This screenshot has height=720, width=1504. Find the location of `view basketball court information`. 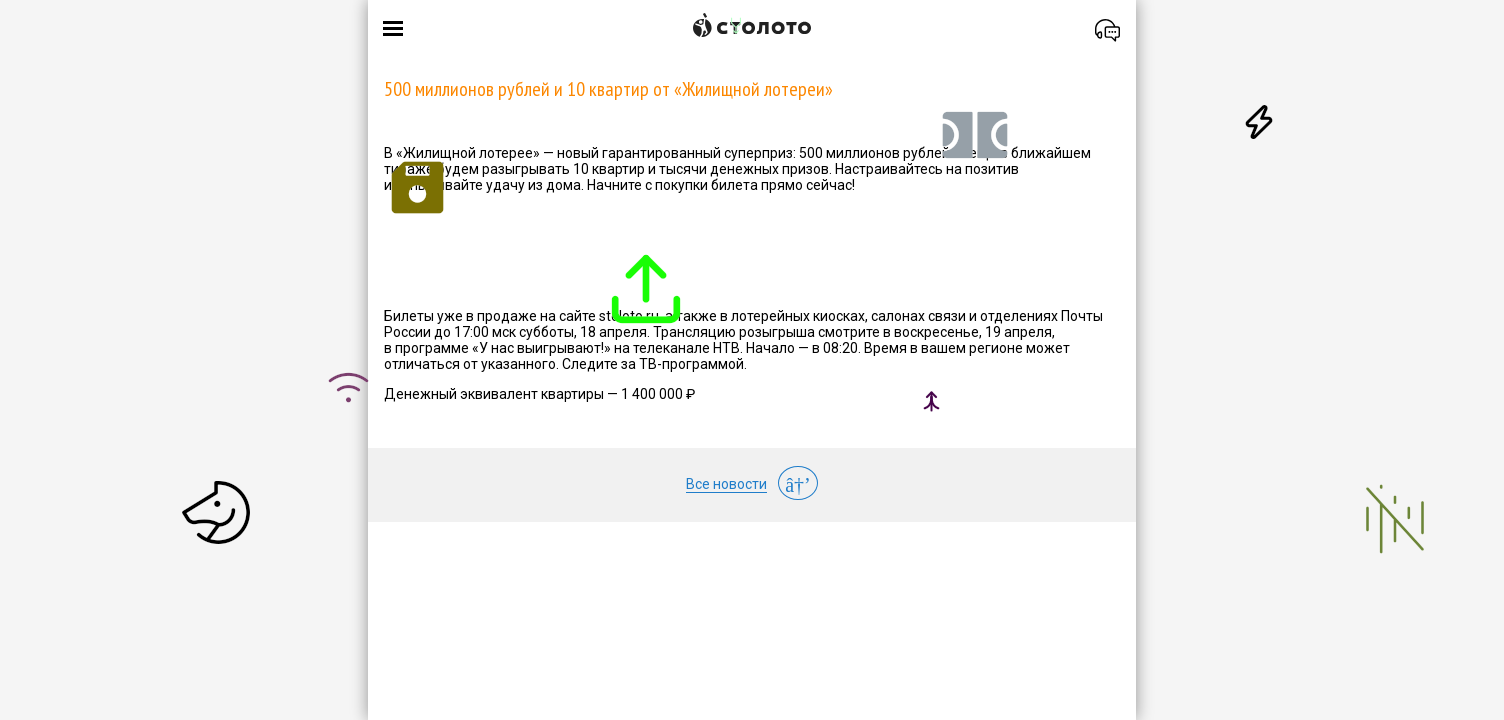

view basketball court information is located at coordinates (975, 135).